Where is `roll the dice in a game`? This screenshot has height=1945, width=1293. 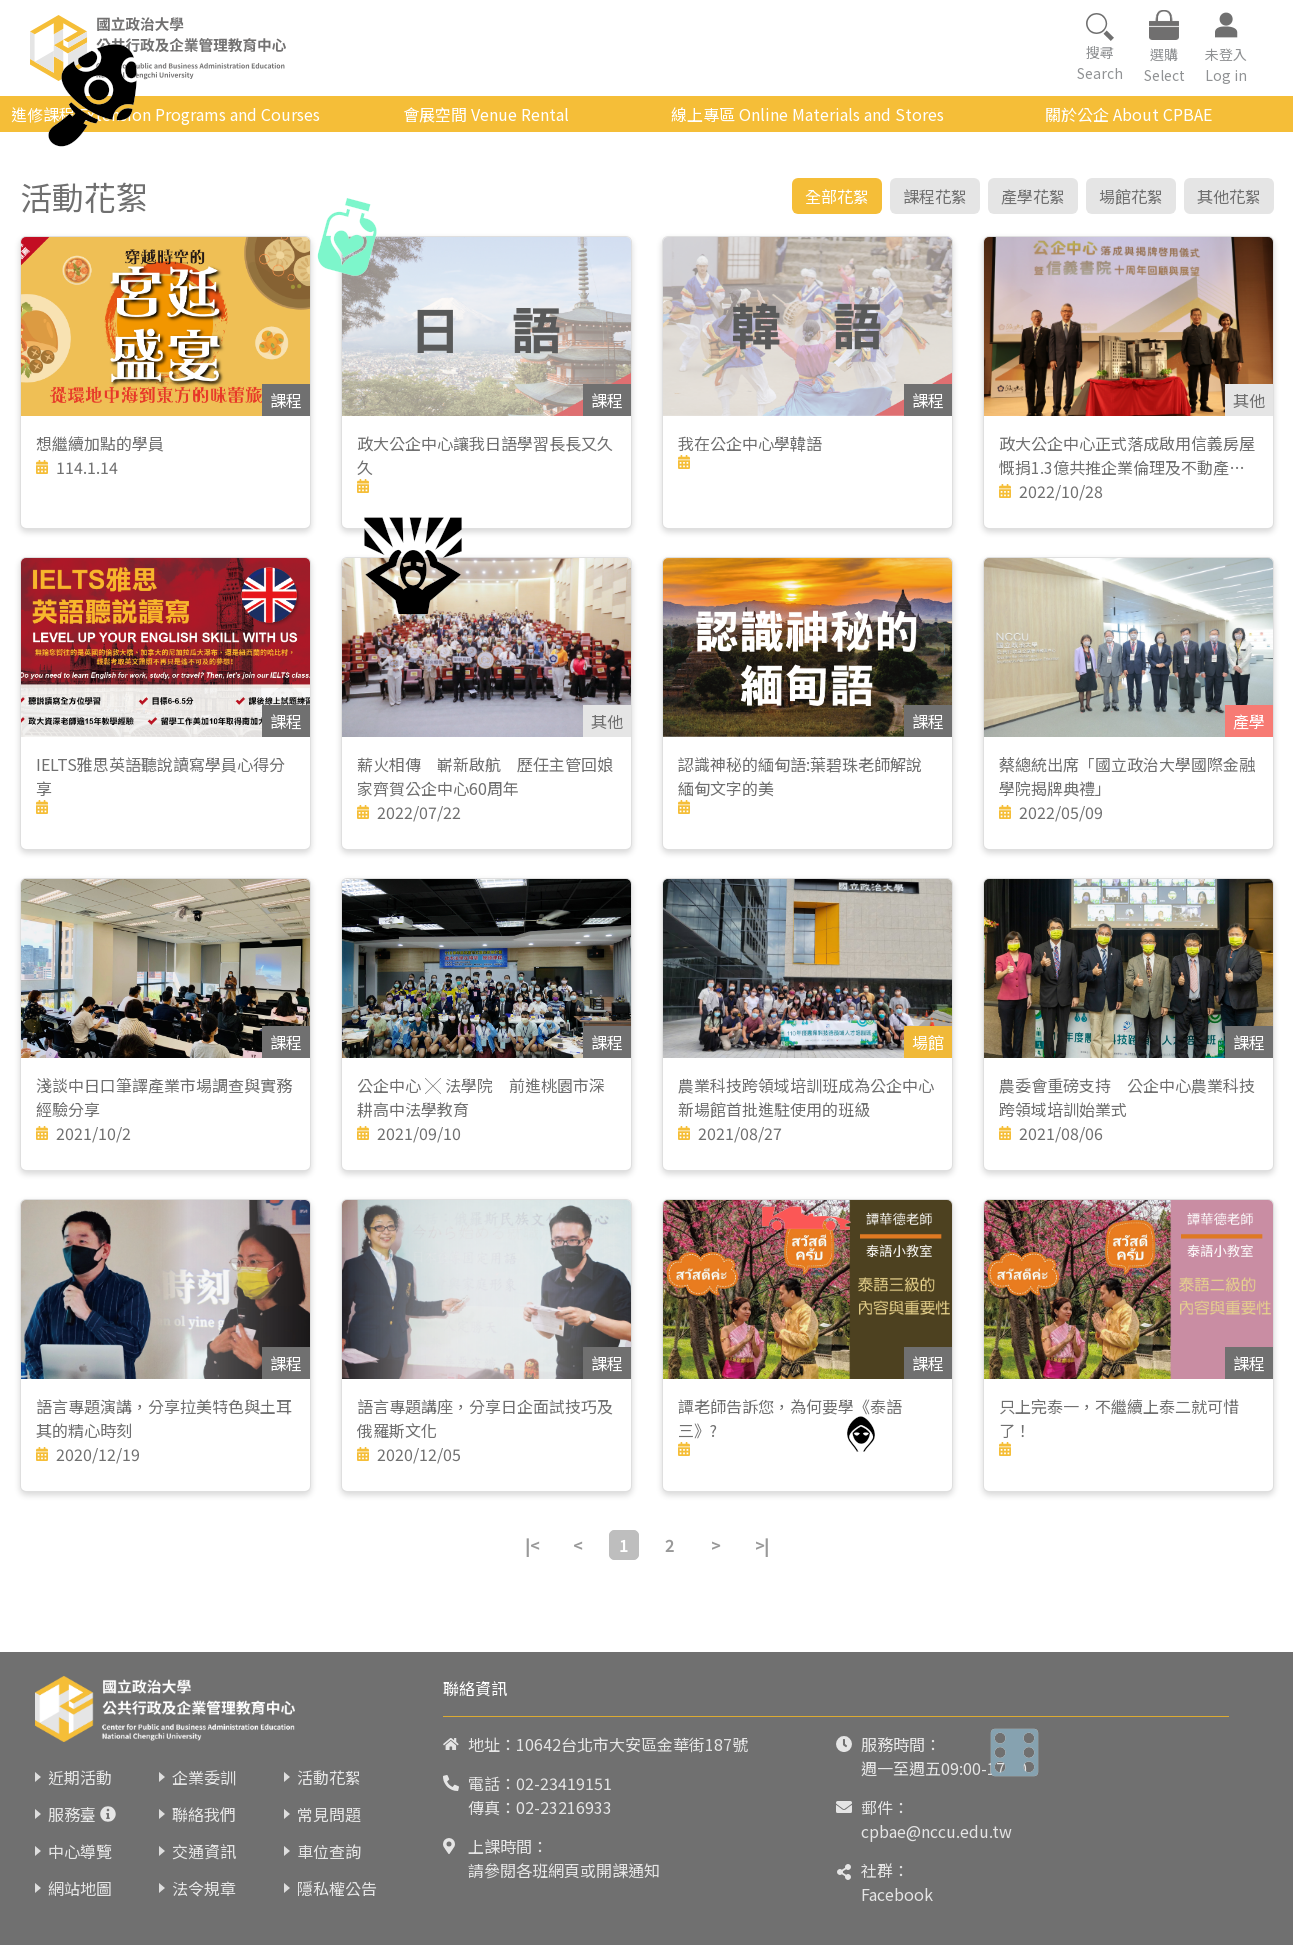 roll the dice in a game is located at coordinates (1014, 1752).